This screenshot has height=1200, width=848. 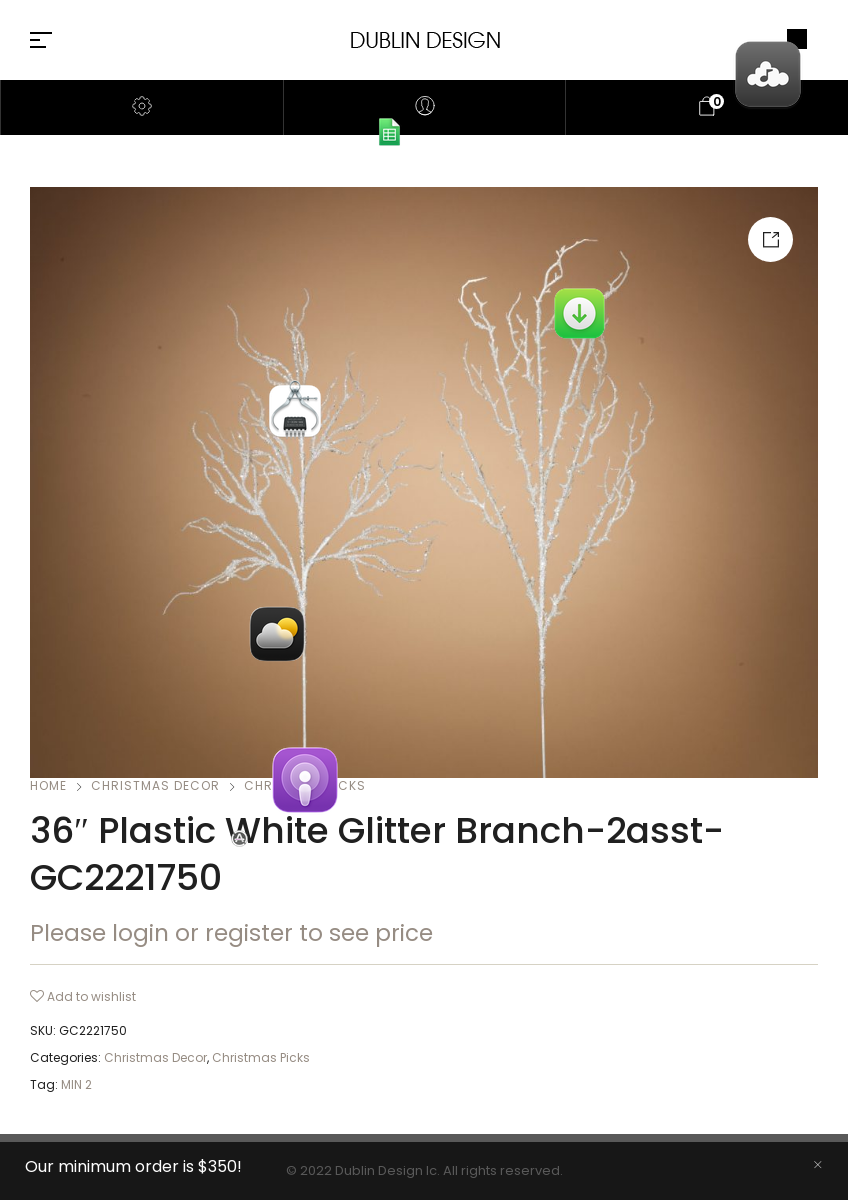 What do you see at coordinates (277, 634) in the screenshot?
I see `open the weather app` at bounding box center [277, 634].